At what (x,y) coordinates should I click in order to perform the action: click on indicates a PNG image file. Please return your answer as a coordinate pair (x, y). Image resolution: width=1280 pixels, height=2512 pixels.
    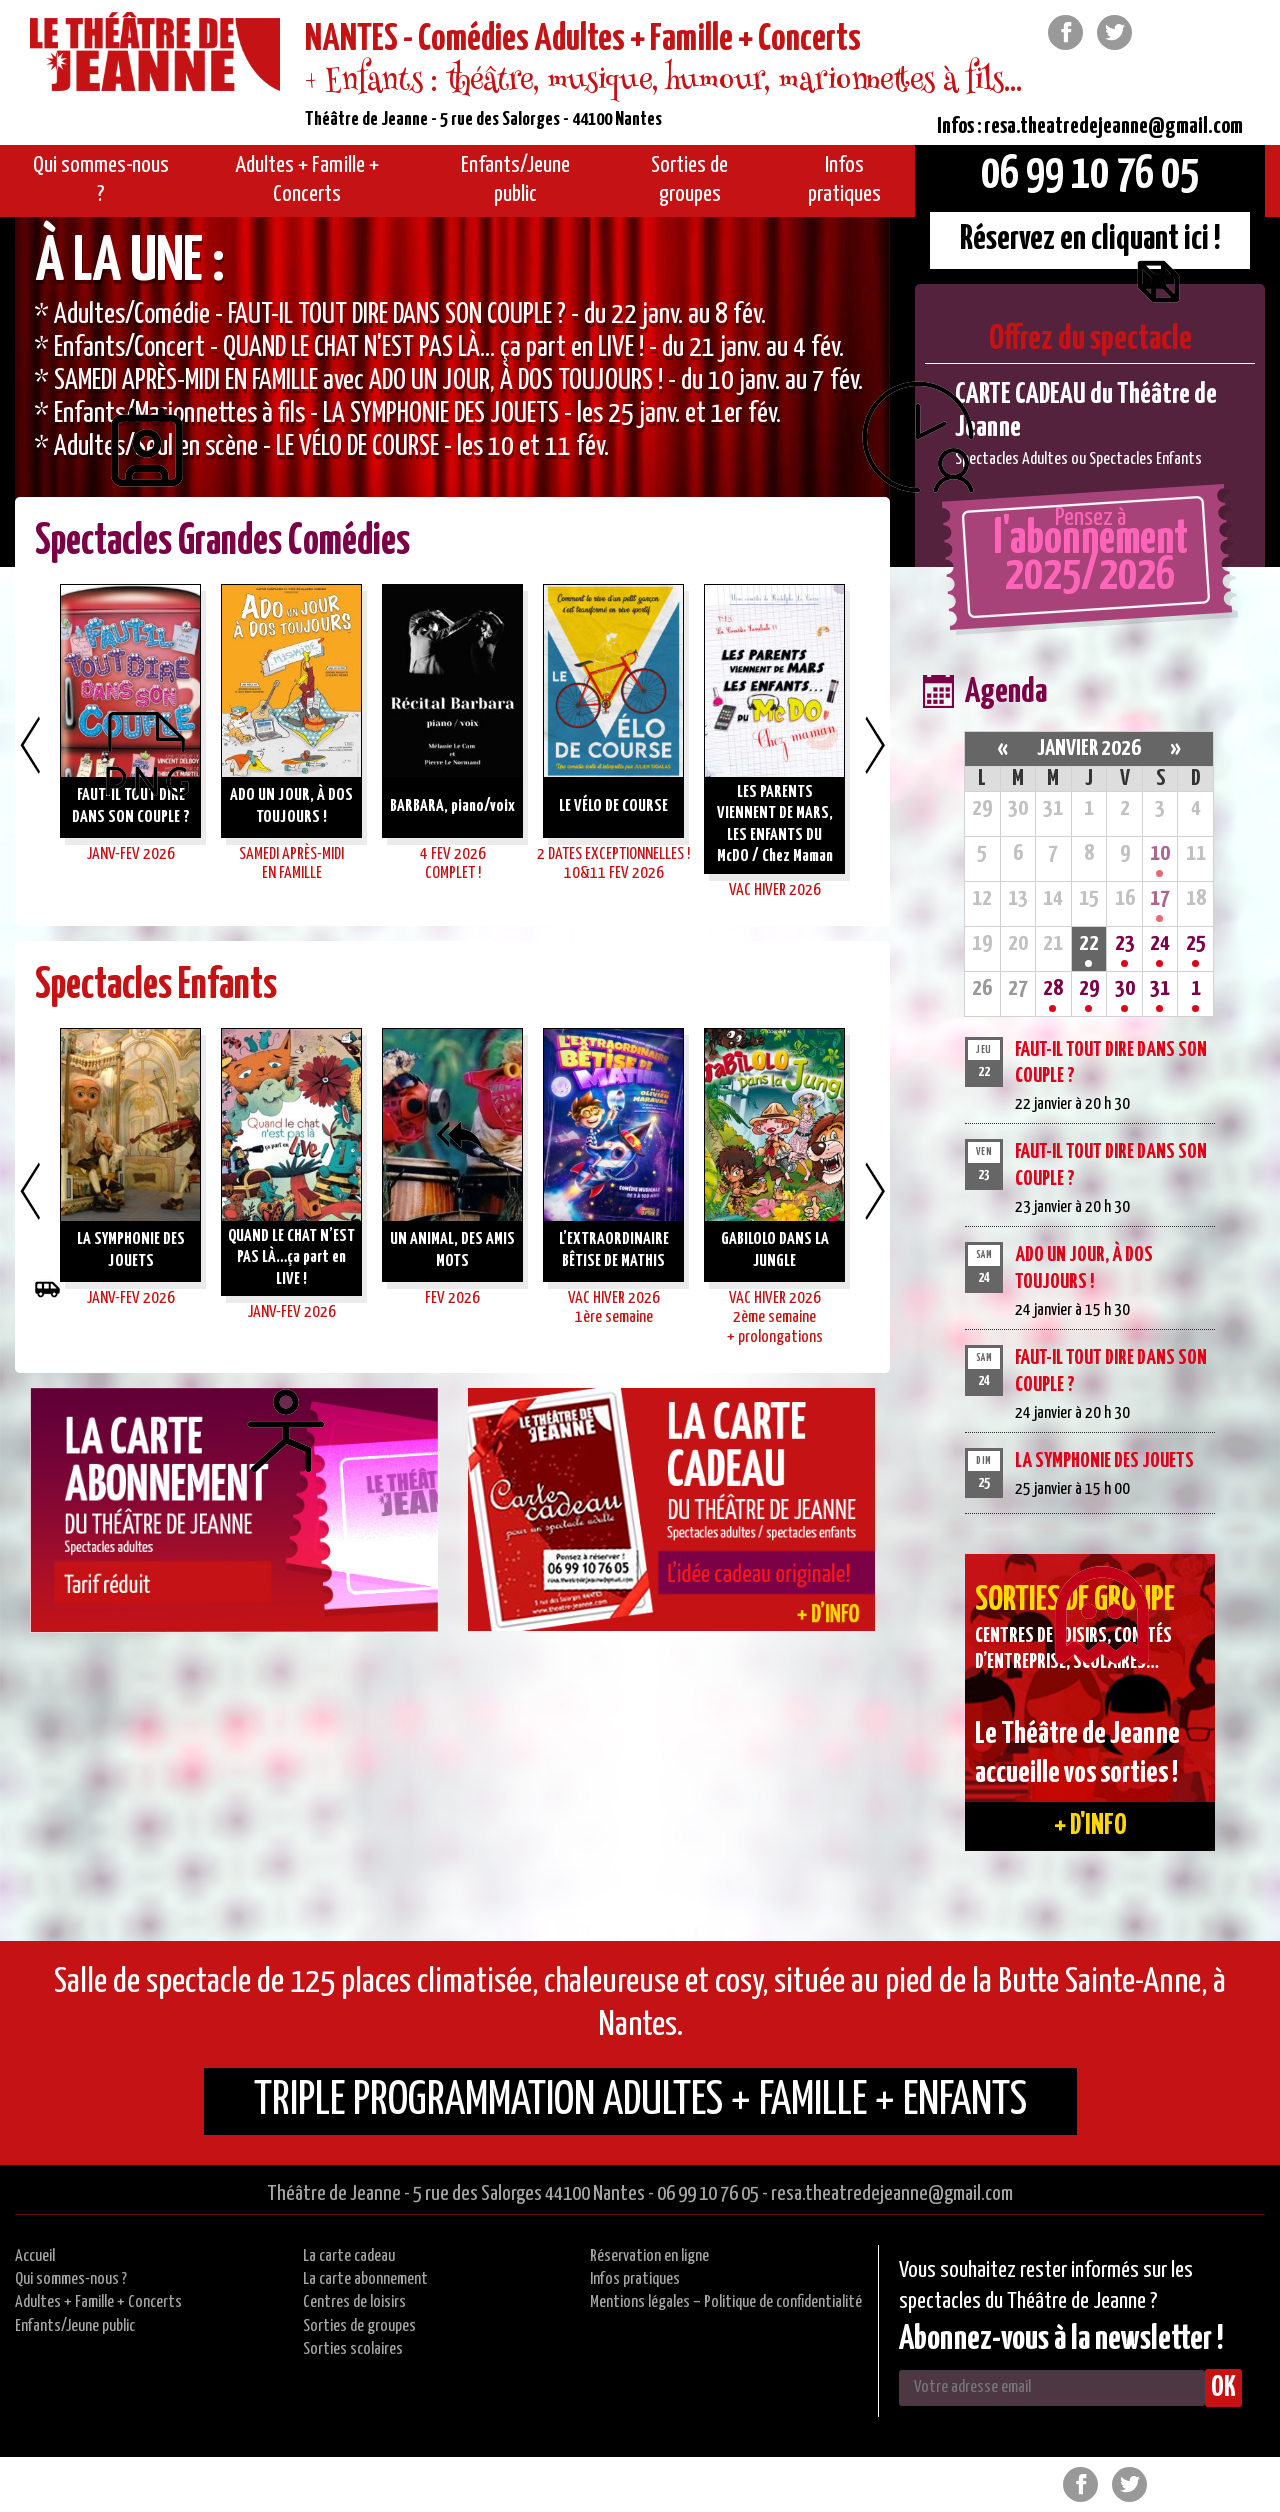
    Looking at the image, I should click on (146, 757).